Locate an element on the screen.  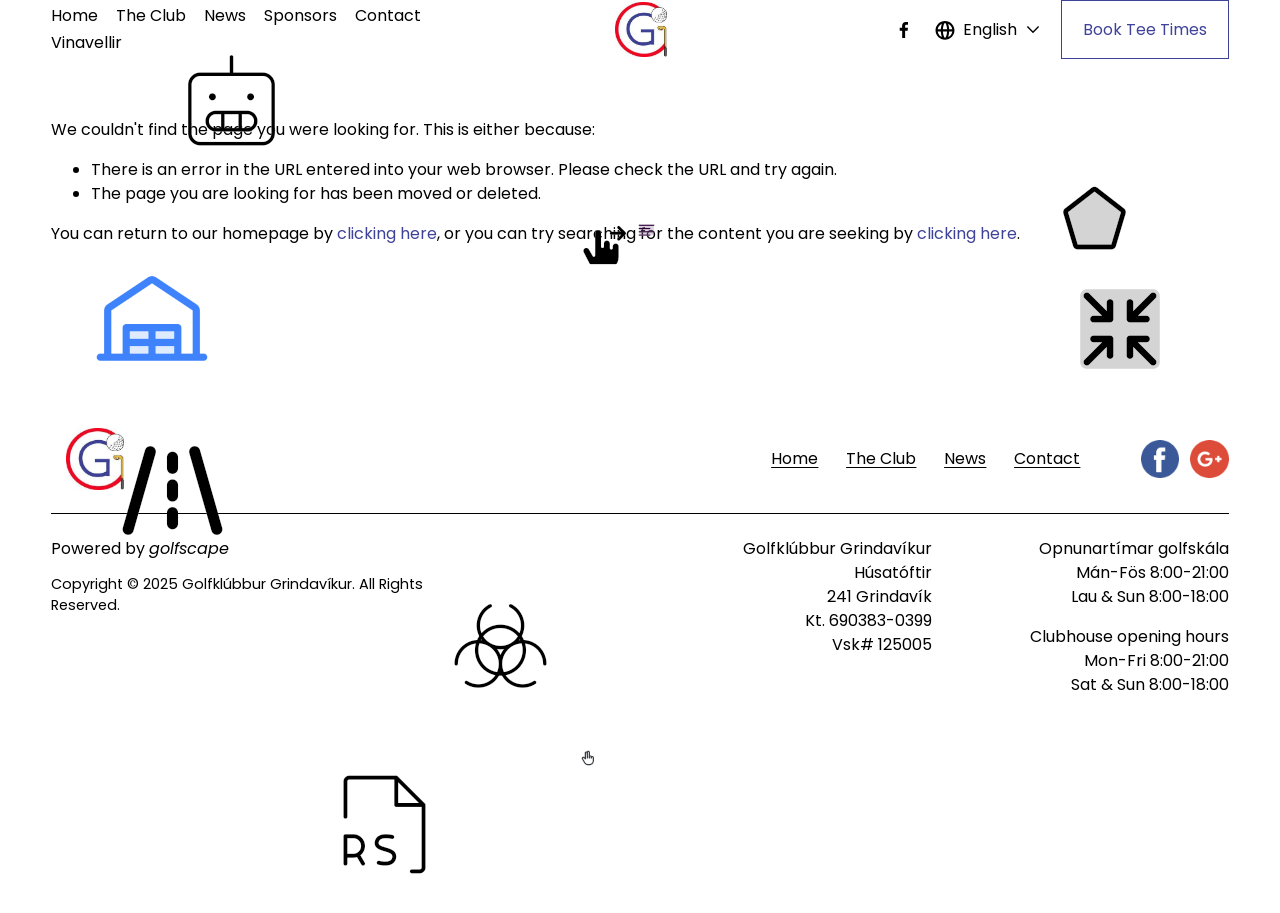
access AI assistant or chatbot is located at coordinates (231, 105).